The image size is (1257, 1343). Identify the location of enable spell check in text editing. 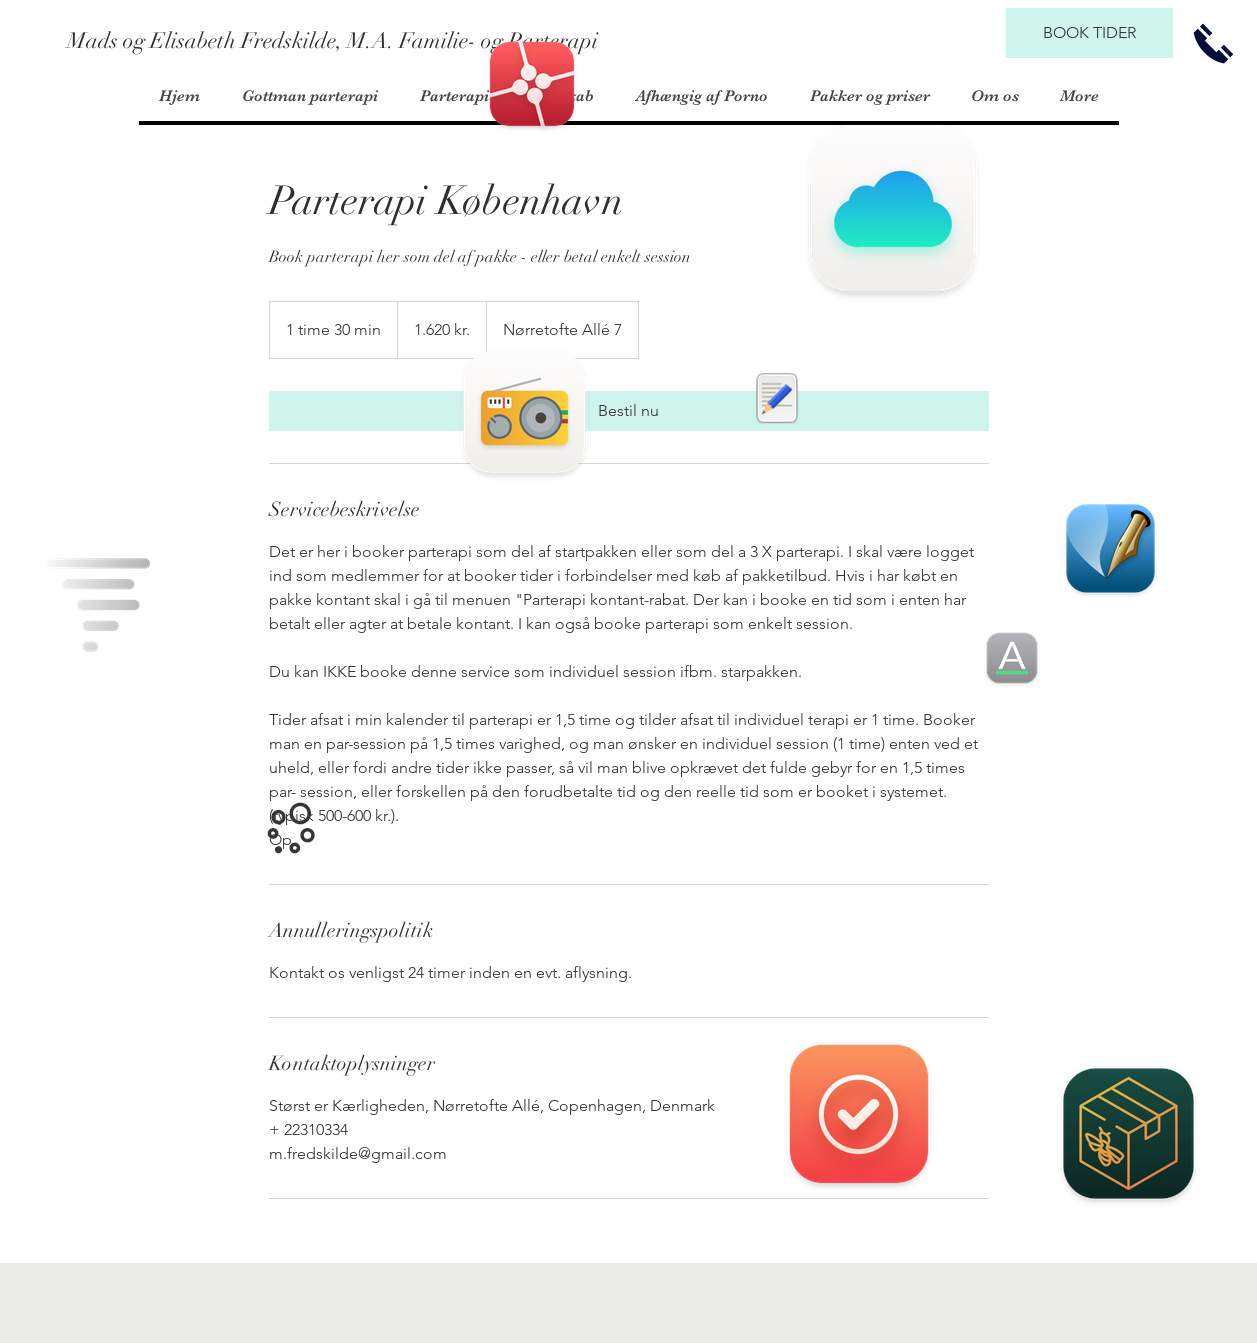
(1012, 659).